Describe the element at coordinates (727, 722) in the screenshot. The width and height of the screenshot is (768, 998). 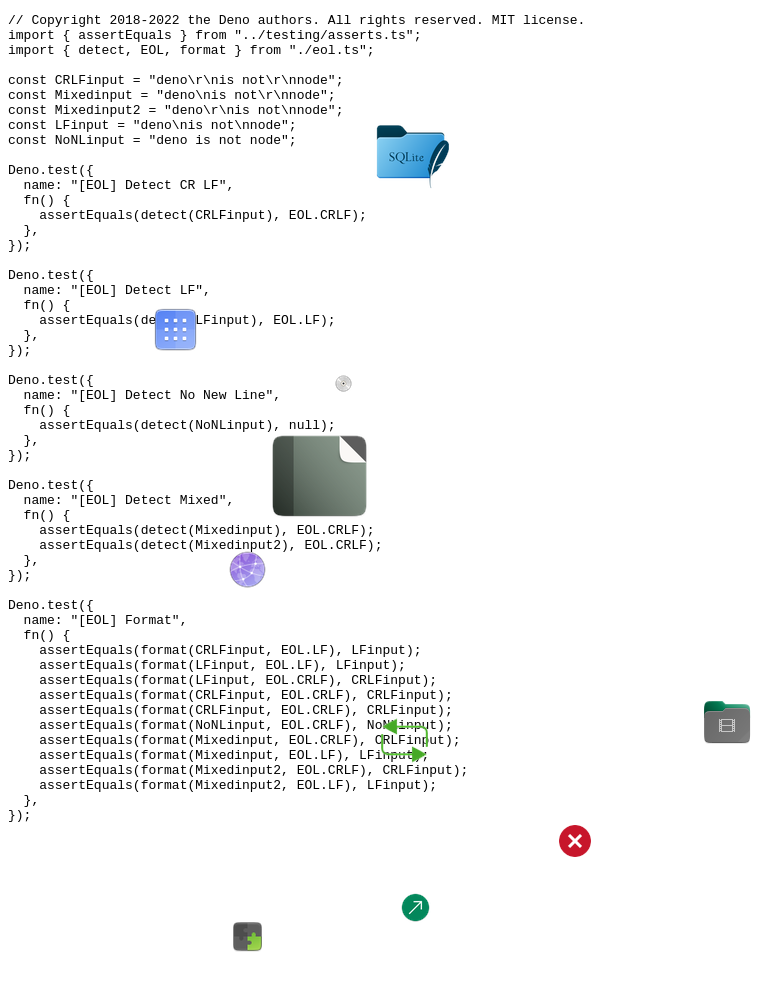
I see `open your videos folder` at that location.